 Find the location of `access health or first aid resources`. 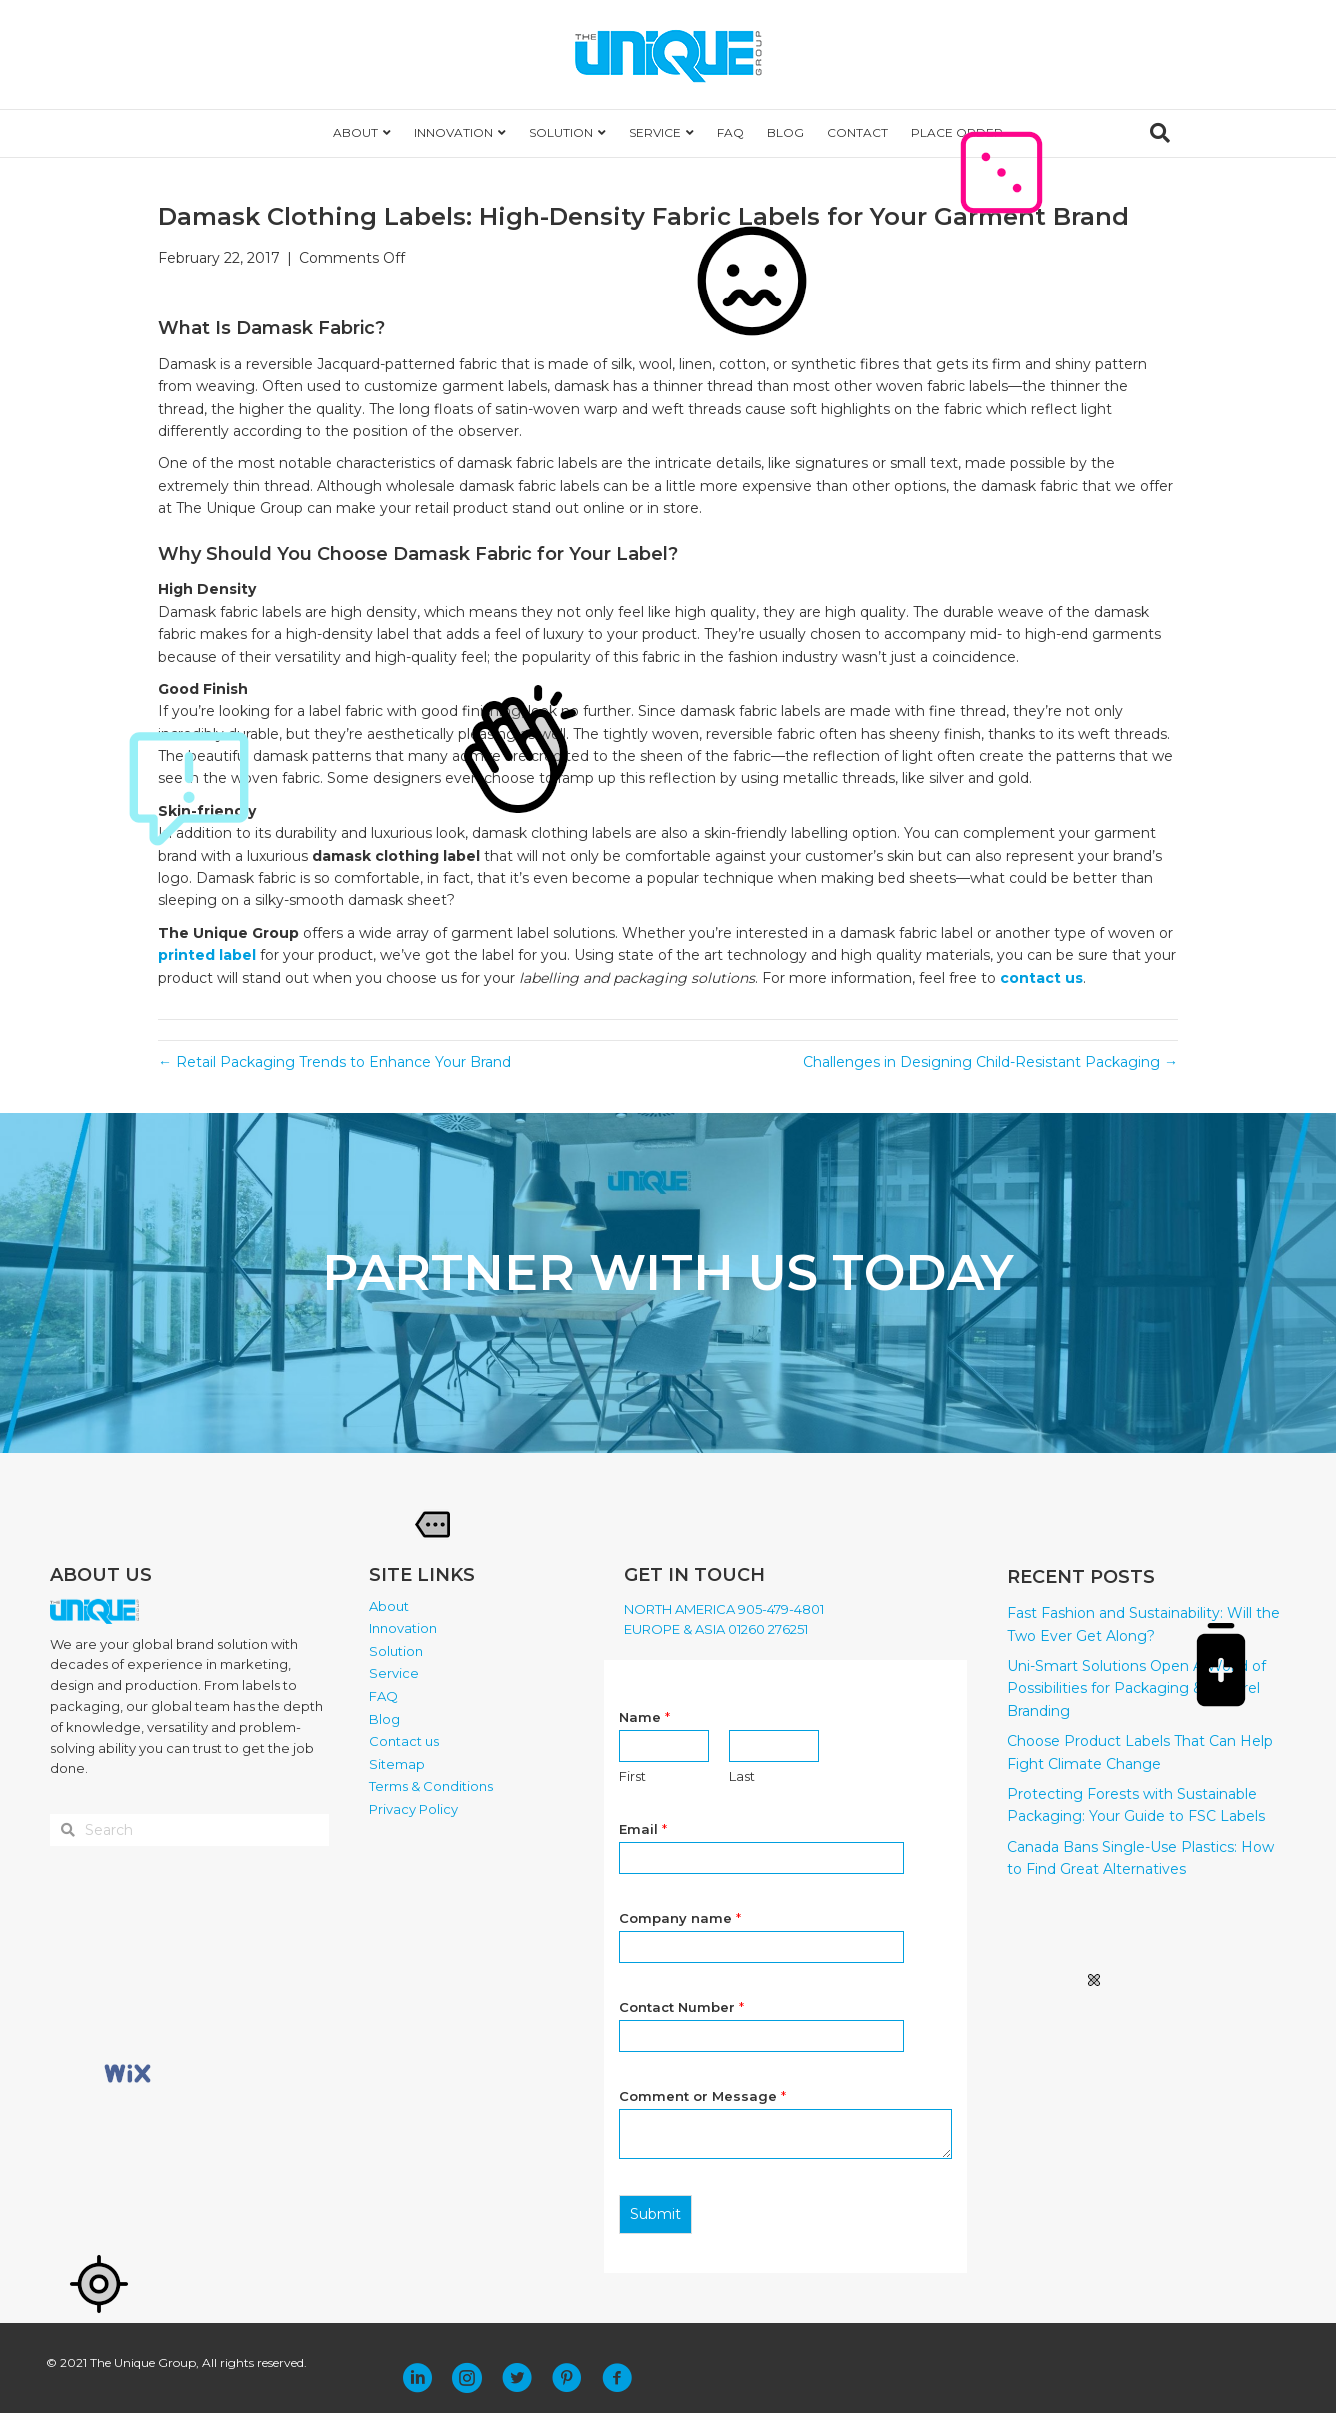

access health or first aid resources is located at coordinates (1094, 1980).